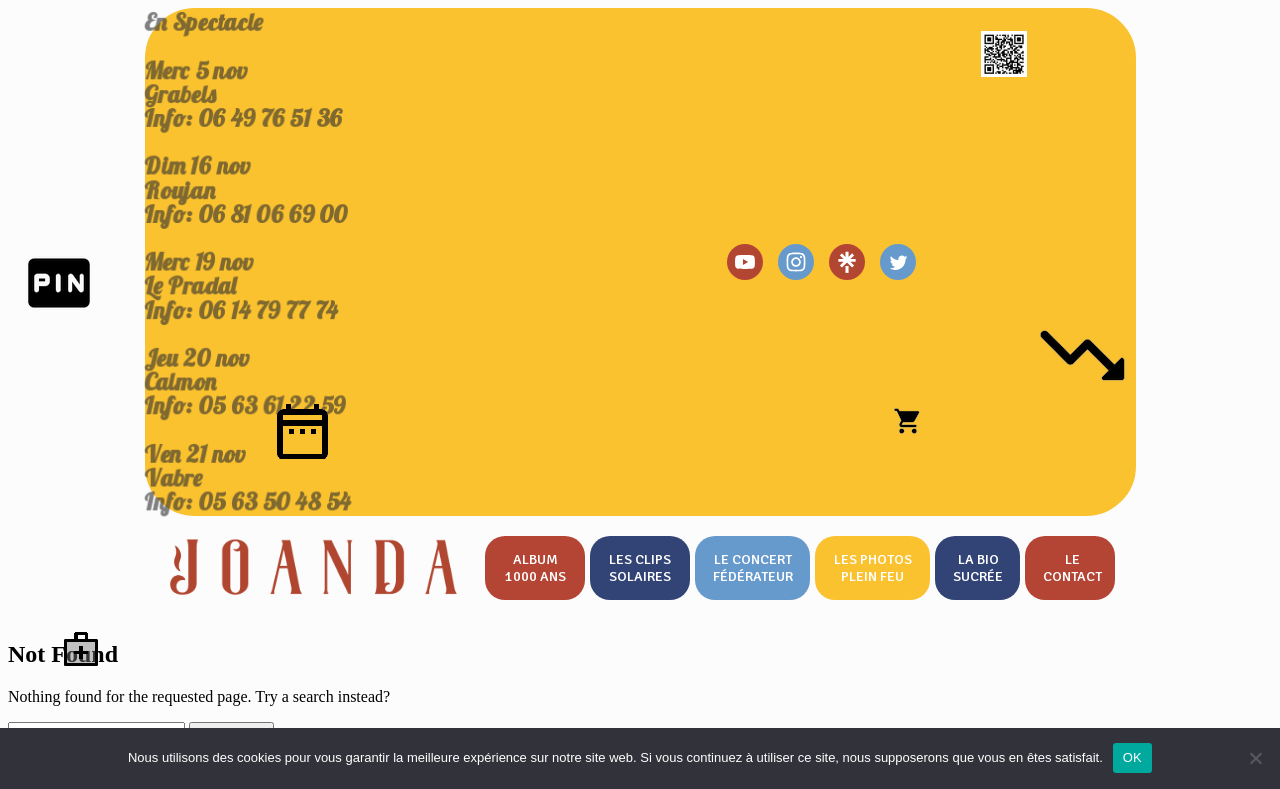 The width and height of the screenshot is (1280, 789). I want to click on indicates PIN authentication required, so click(59, 283).